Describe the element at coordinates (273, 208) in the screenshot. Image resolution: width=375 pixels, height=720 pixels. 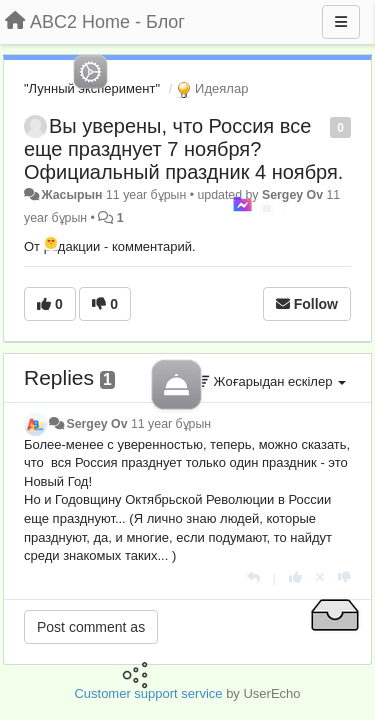
I see `indicates battery at 50% charge` at that location.